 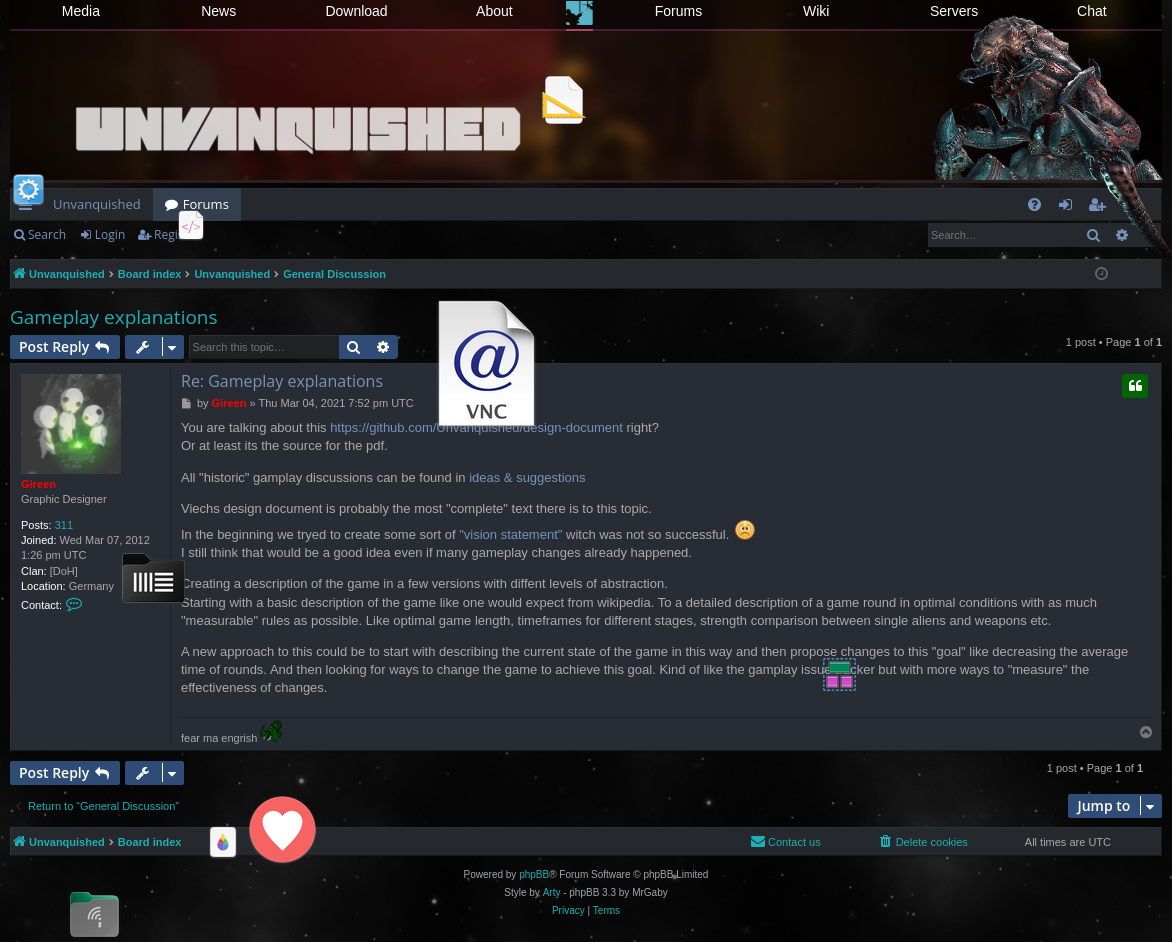 What do you see at coordinates (191, 225) in the screenshot?
I see `an xml file type indicator` at bounding box center [191, 225].